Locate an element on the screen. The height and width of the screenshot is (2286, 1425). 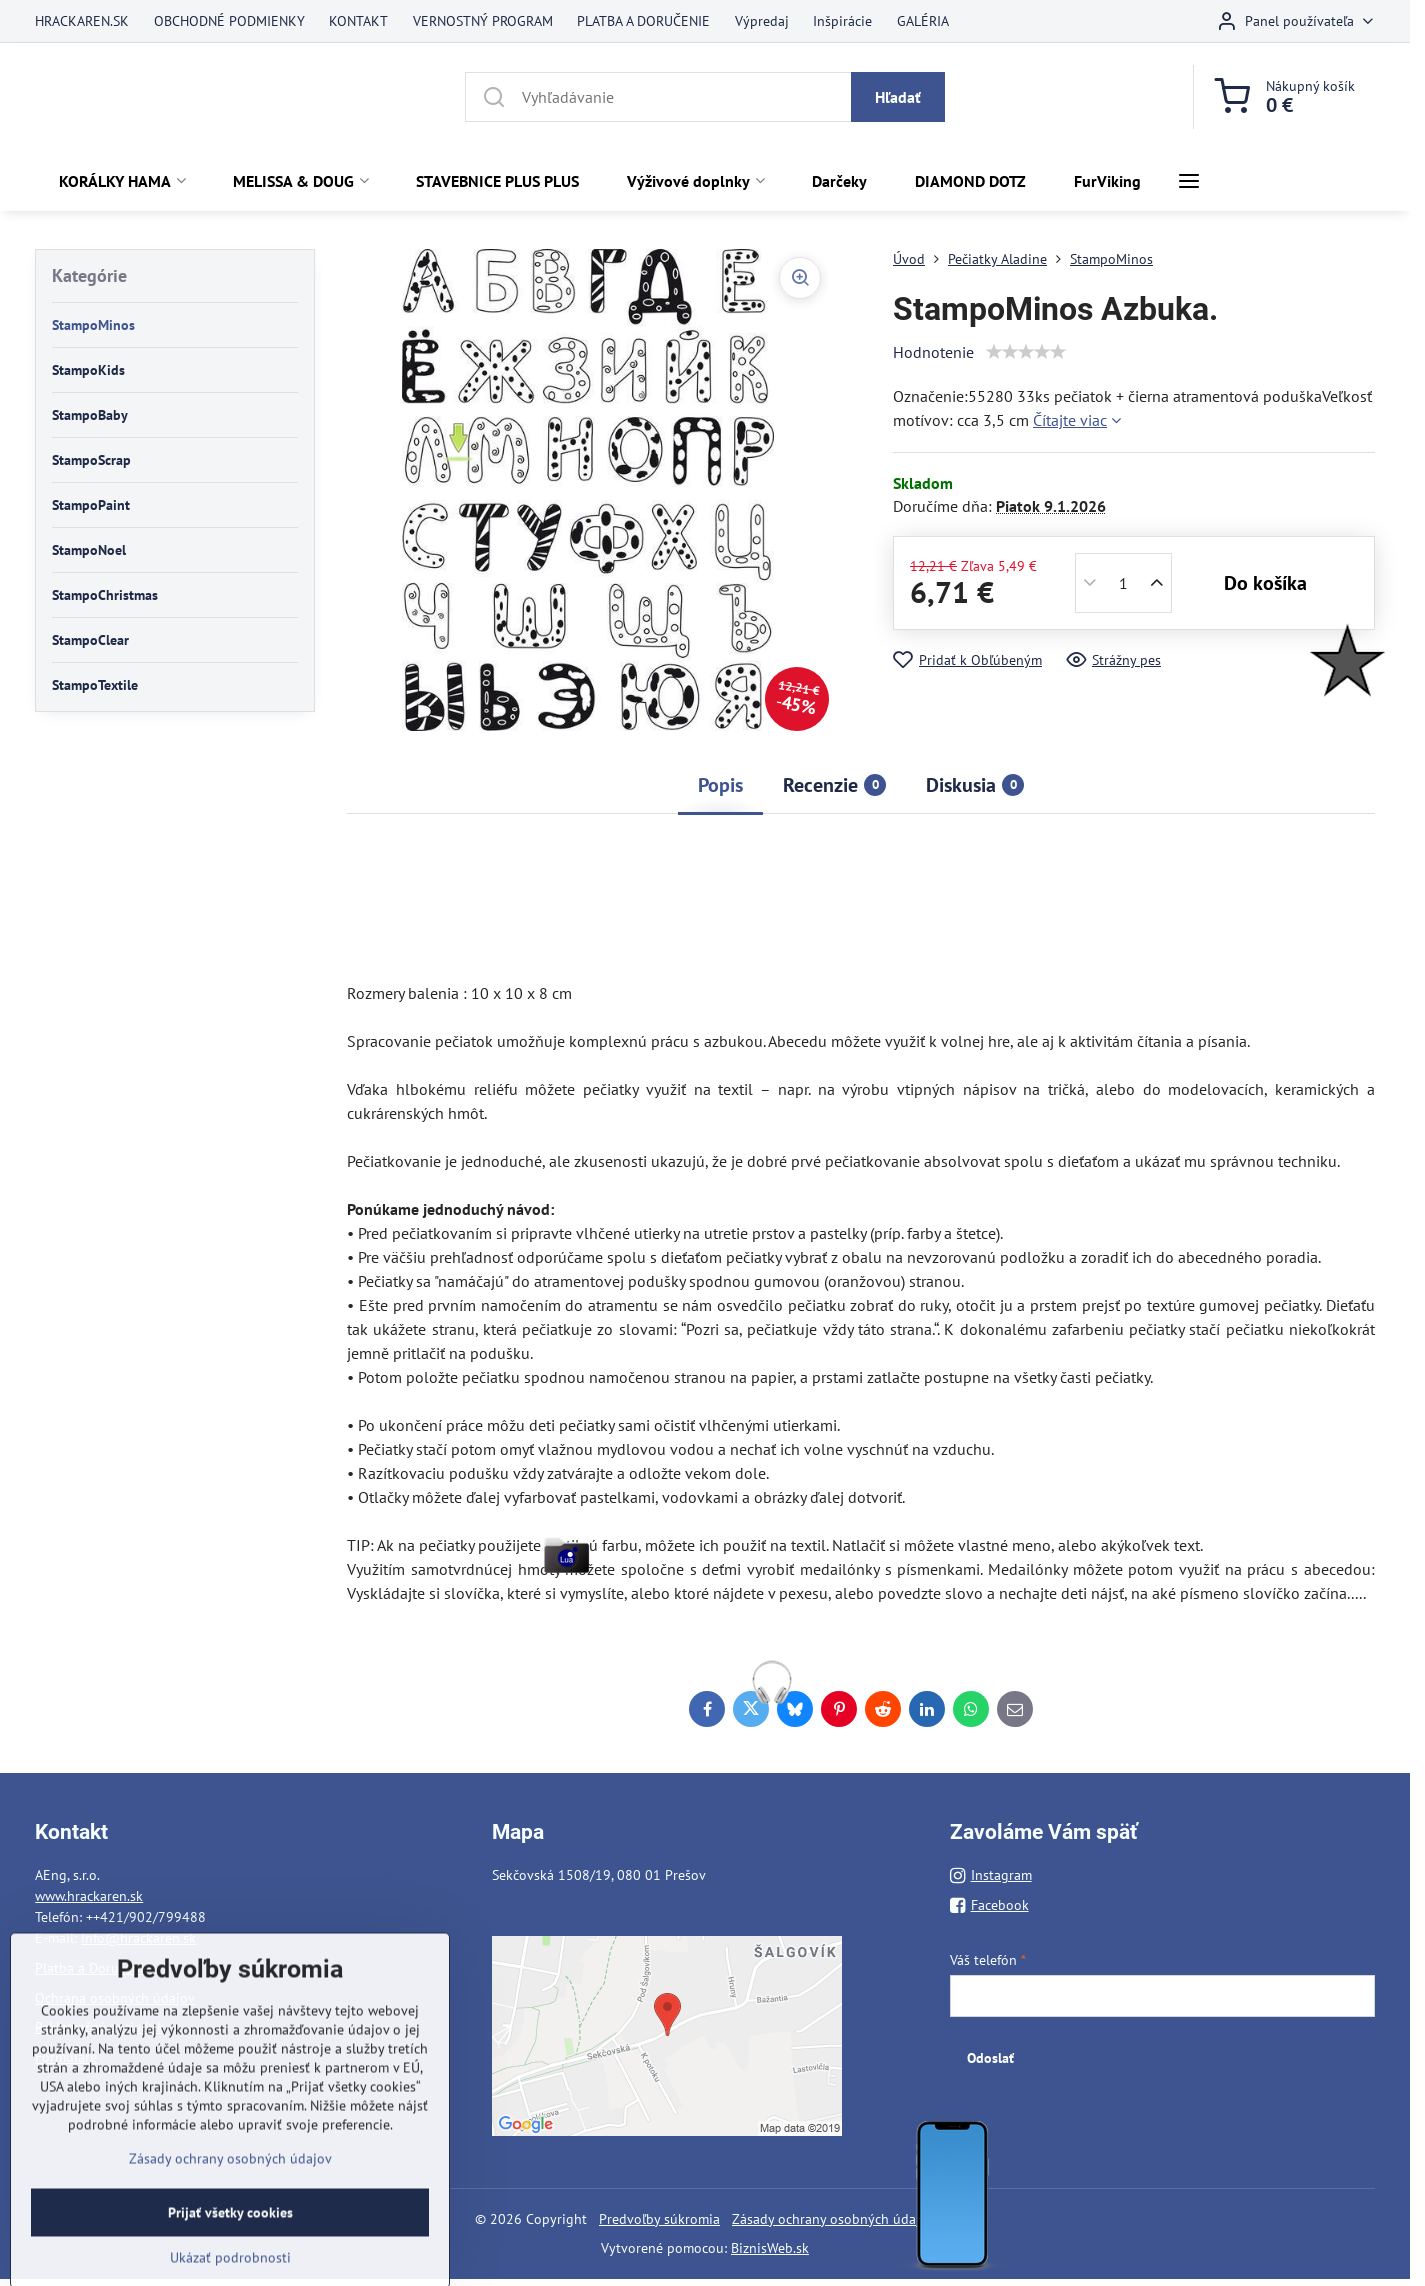
folder containing lua scripts or projects is located at coordinates (566, 1556).